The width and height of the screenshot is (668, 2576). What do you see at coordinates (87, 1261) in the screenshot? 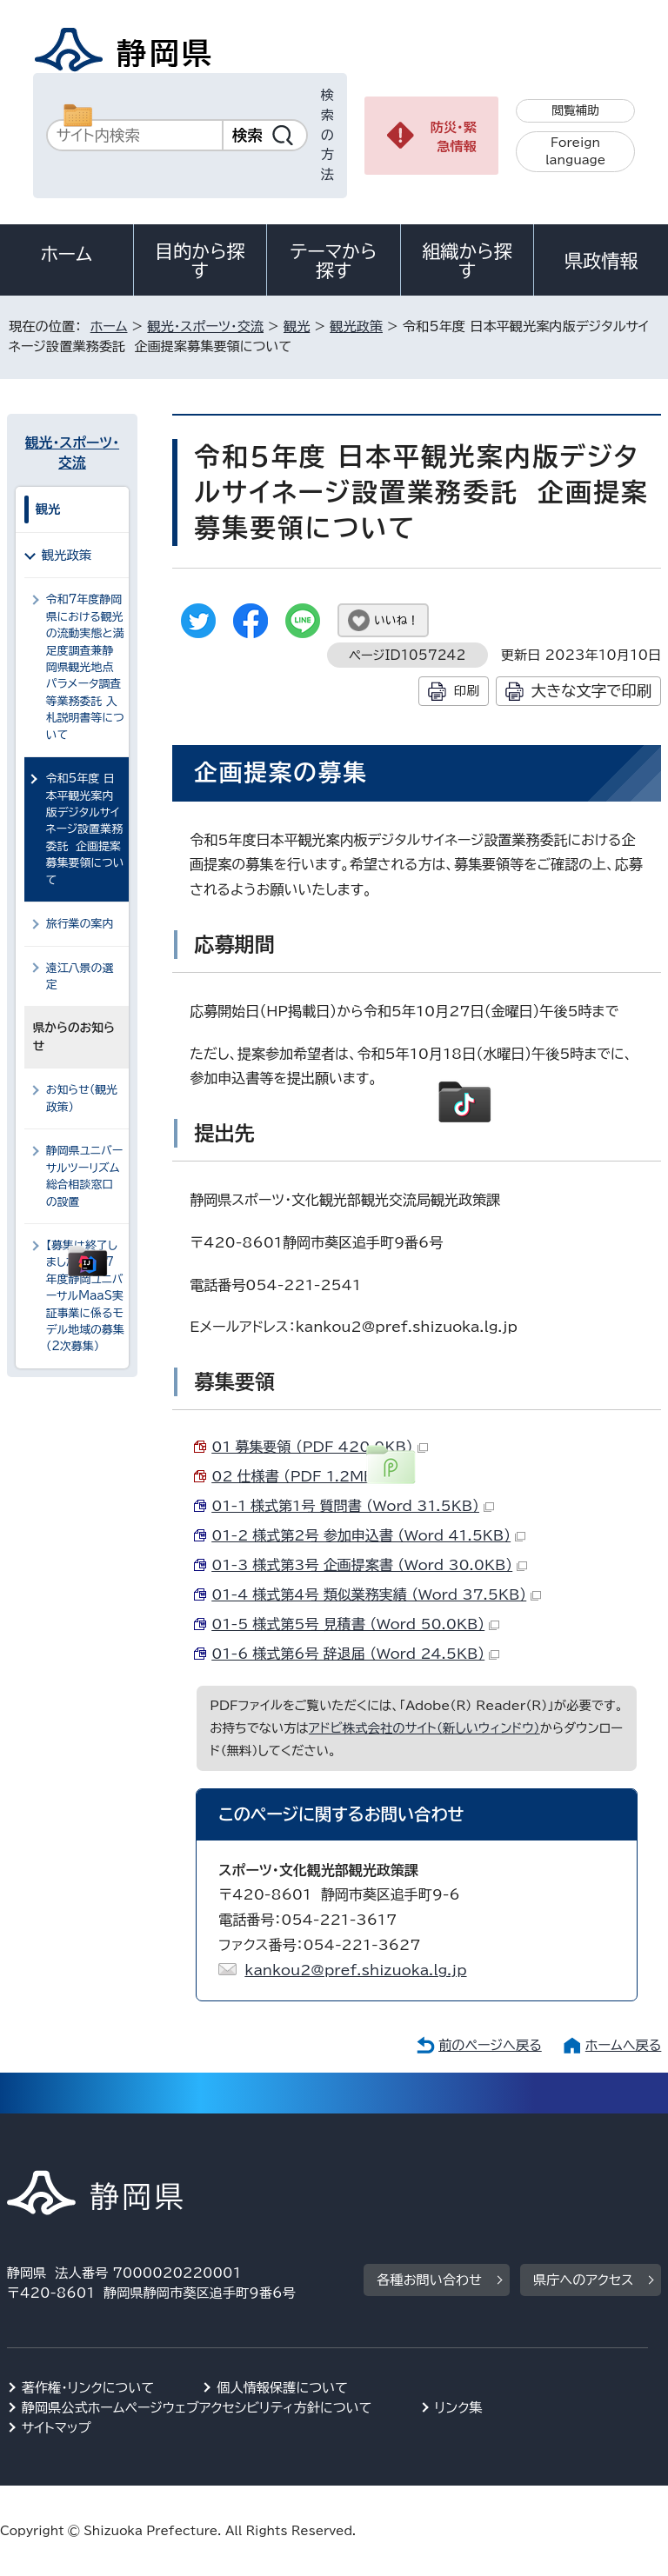
I see `open folder containing IntelliJ IDEA projects` at bounding box center [87, 1261].